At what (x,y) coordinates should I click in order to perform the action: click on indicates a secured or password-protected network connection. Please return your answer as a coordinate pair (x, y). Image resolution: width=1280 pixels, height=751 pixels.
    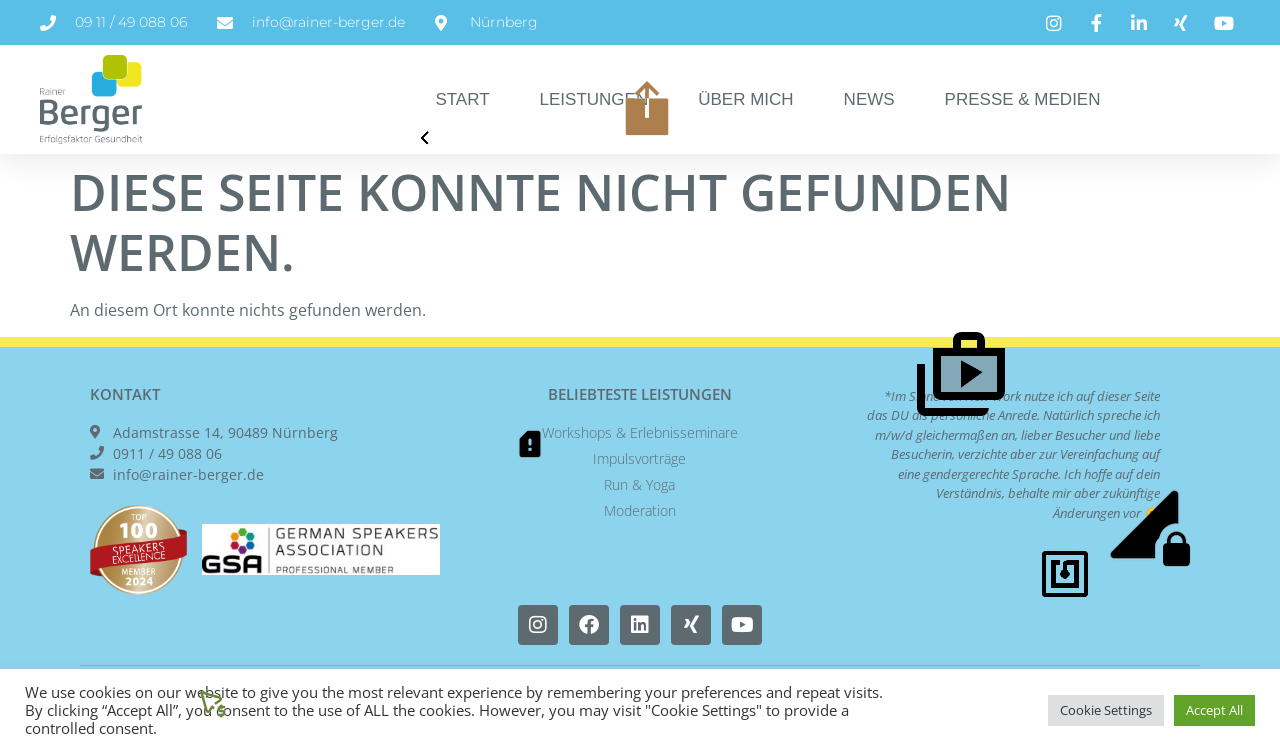
    Looking at the image, I should click on (1147, 527).